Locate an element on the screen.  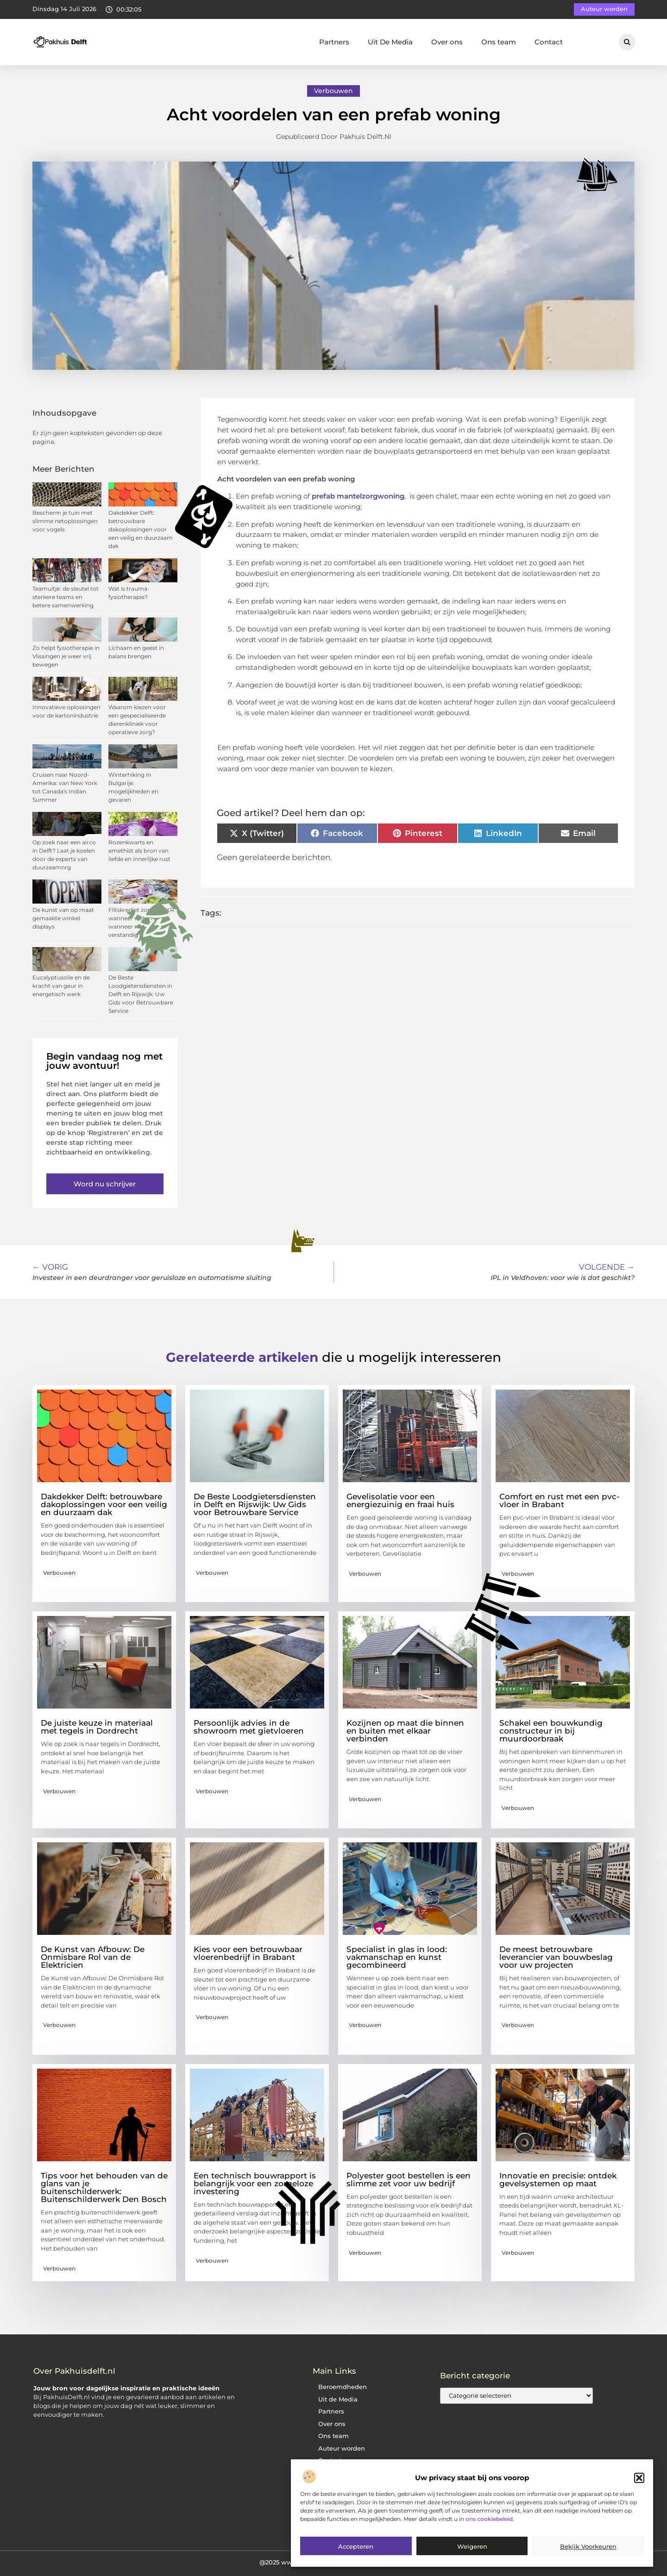
enter the slumbering sanctuary area is located at coordinates (308, 2212).